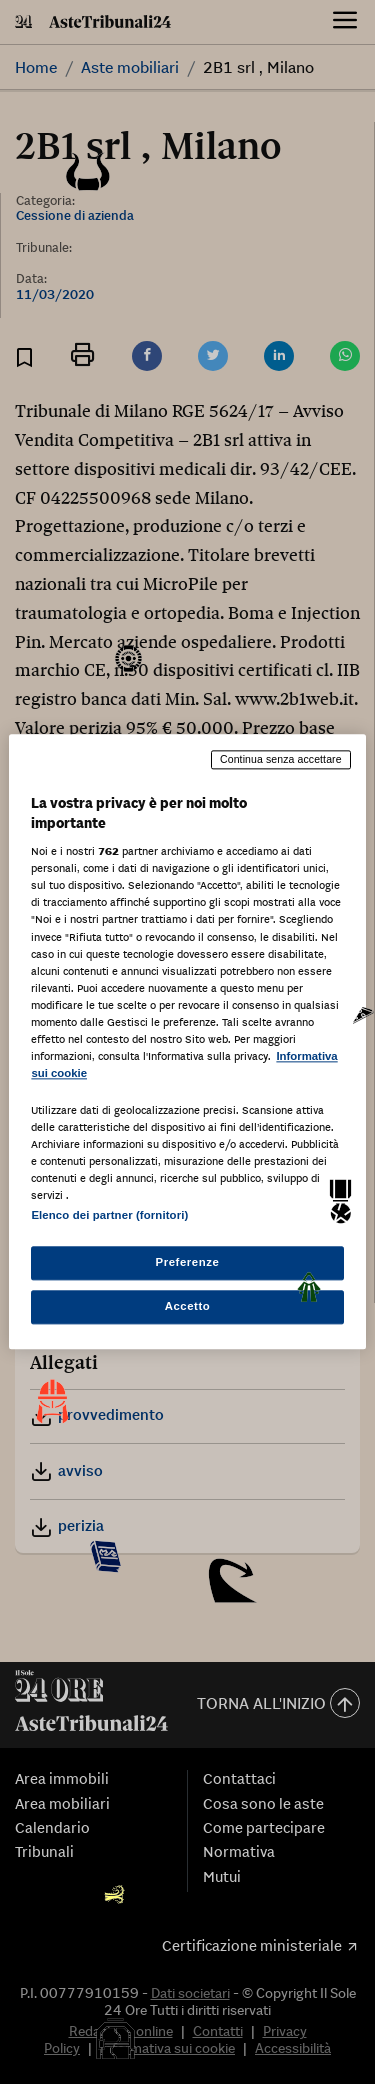 This screenshot has width=375, height=2084. What do you see at coordinates (52, 1401) in the screenshot?
I see `select light armor class` at bounding box center [52, 1401].